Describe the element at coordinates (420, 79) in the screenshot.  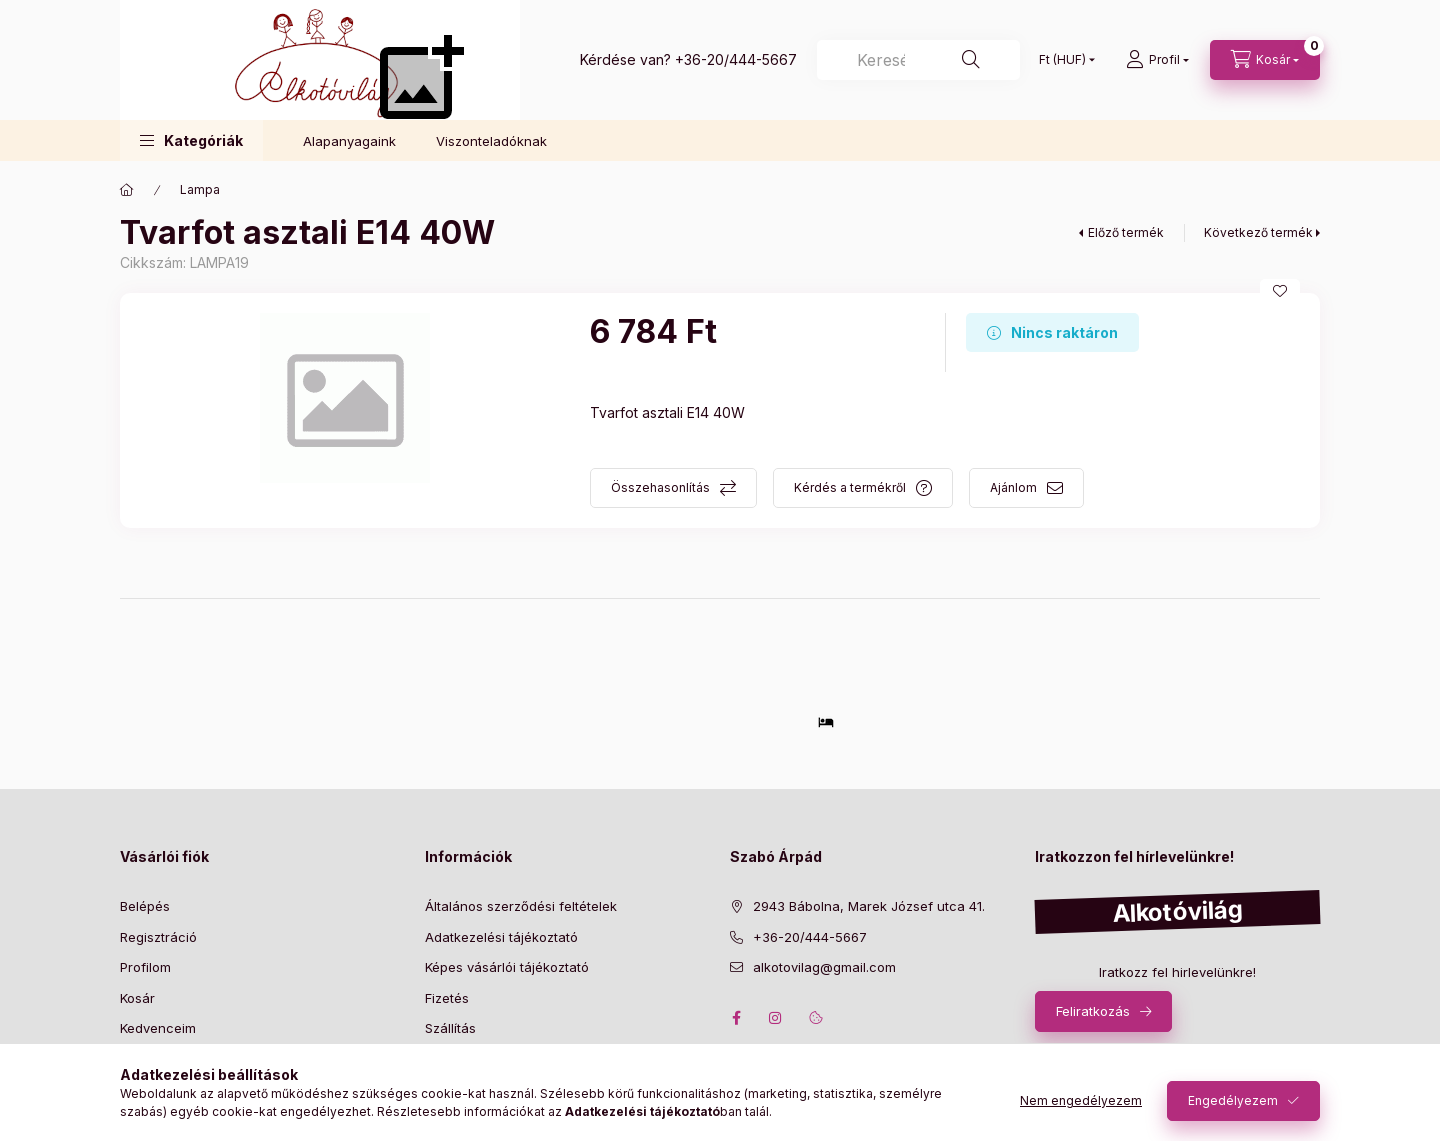
I see `add a new photo to your gallery` at that location.